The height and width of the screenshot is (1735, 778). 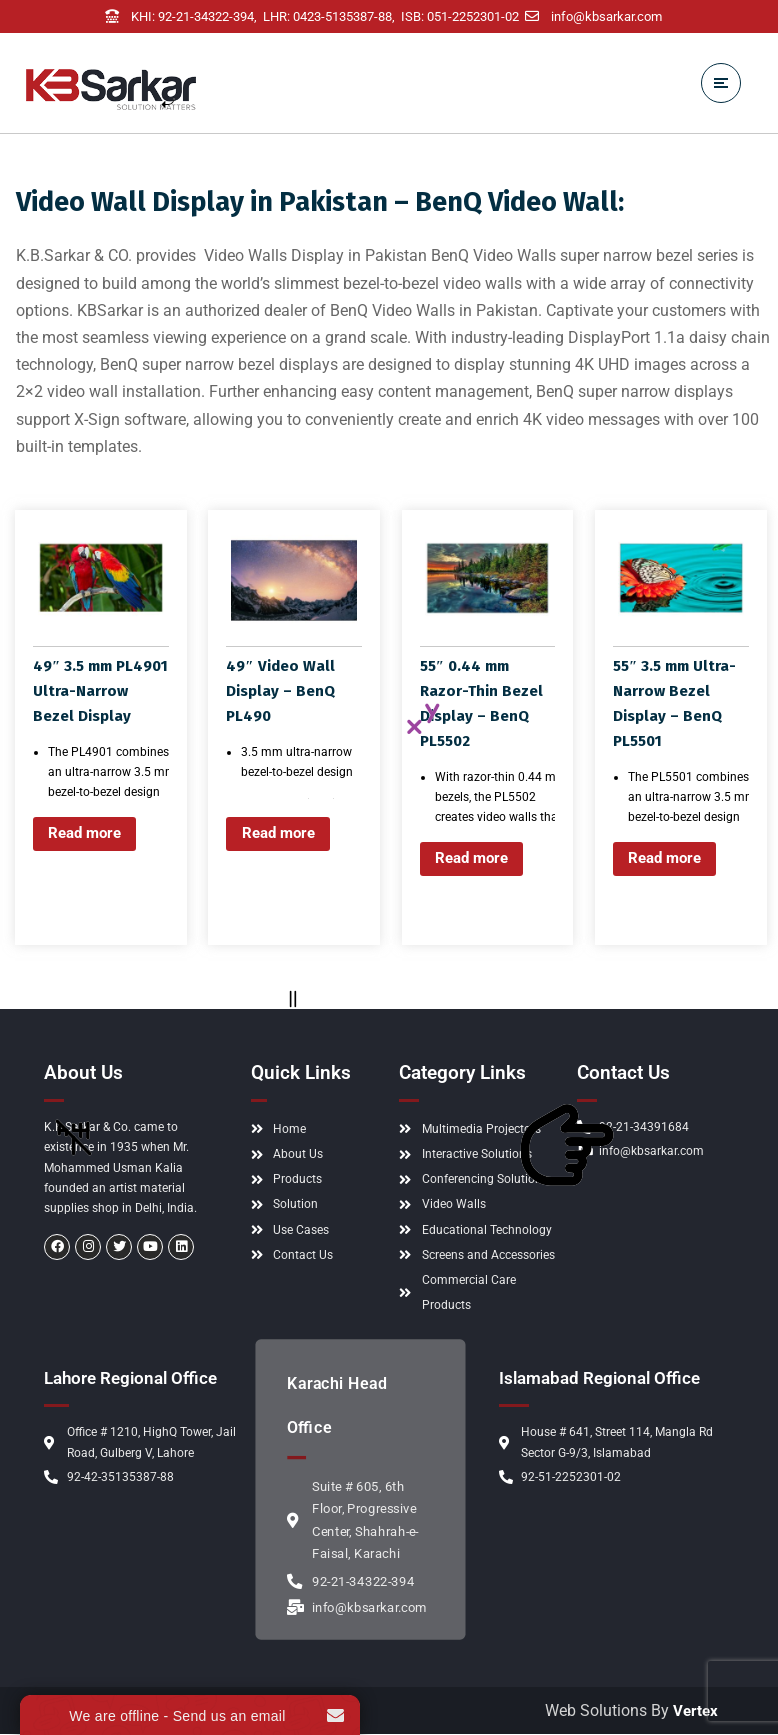 I want to click on calculate x raised to the power of y, so click(x=421, y=721).